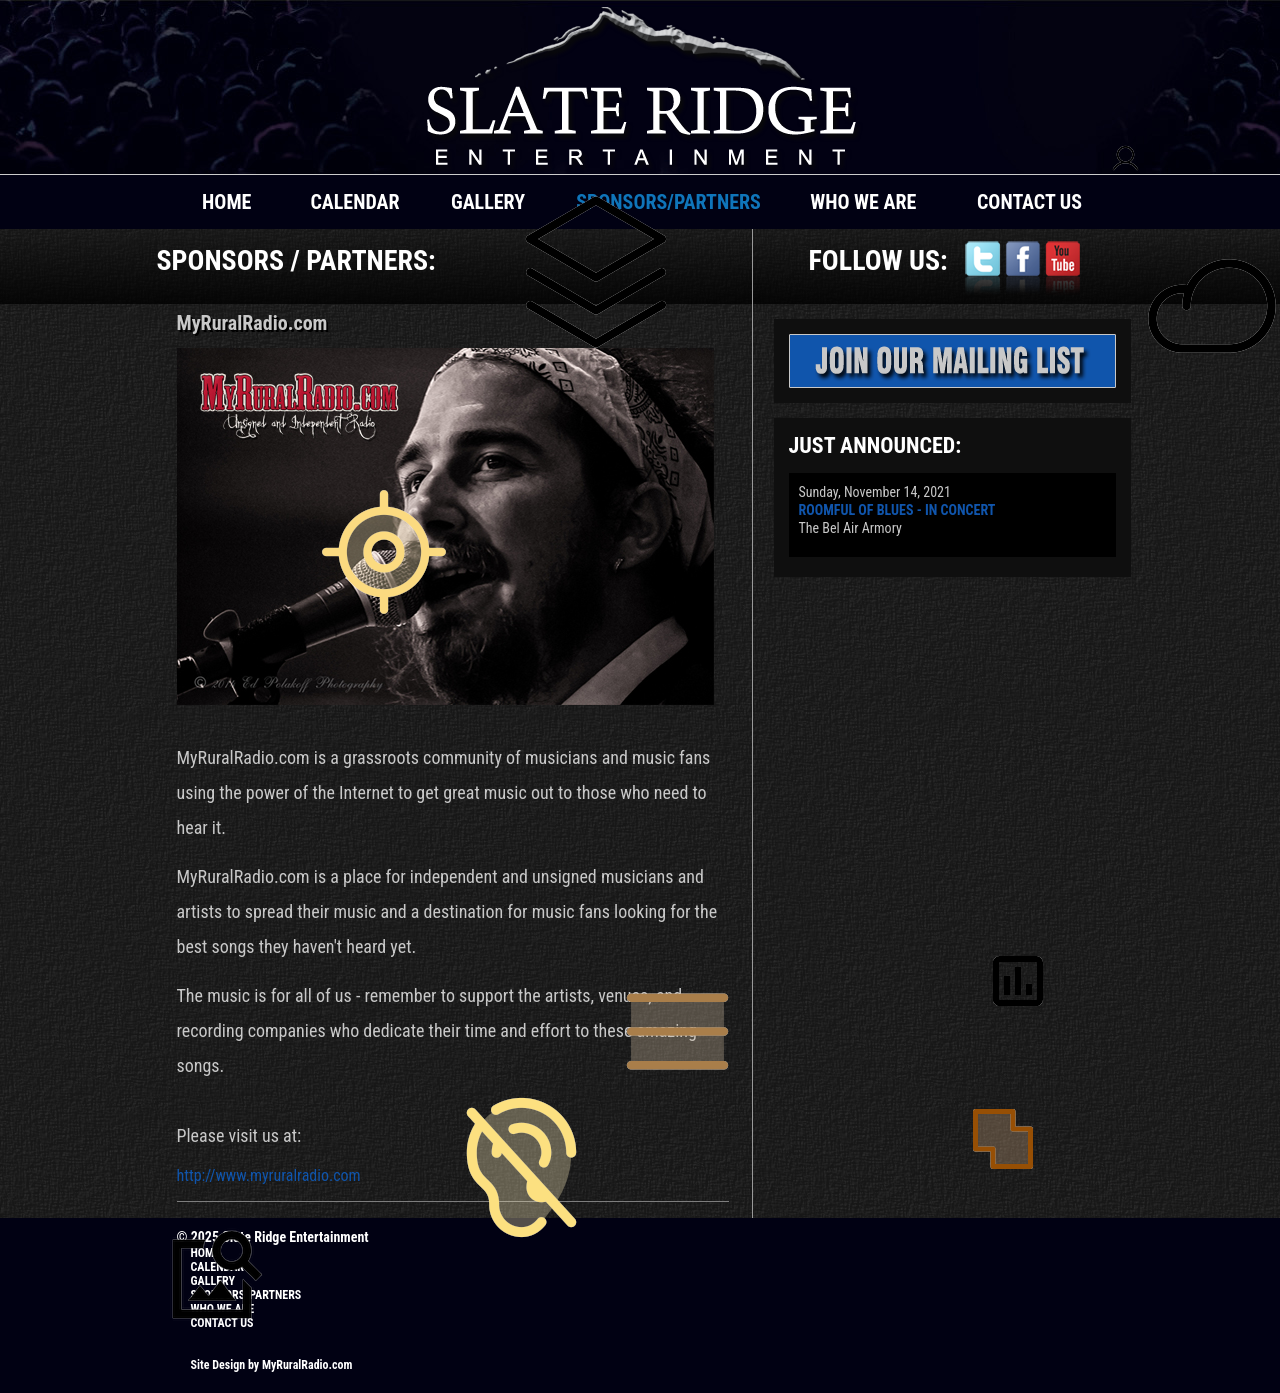 Image resolution: width=1280 pixels, height=1393 pixels. I want to click on view layers or stacked items, so click(596, 272).